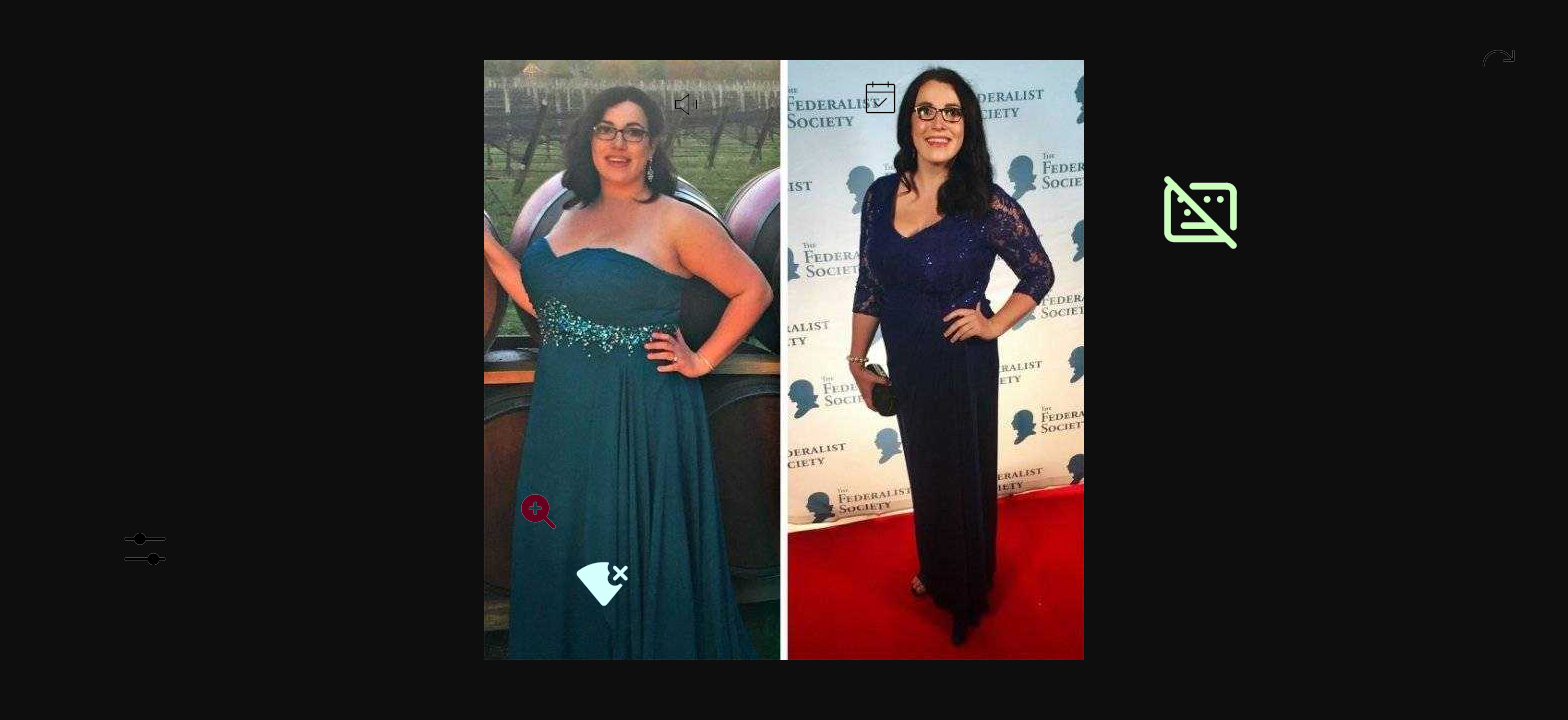 The width and height of the screenshot is (1568, 720). What do you see at coordinates (604, 584) in the screenshot?
I see `indicates no wifi connection available` at bounding box center [604, 584].